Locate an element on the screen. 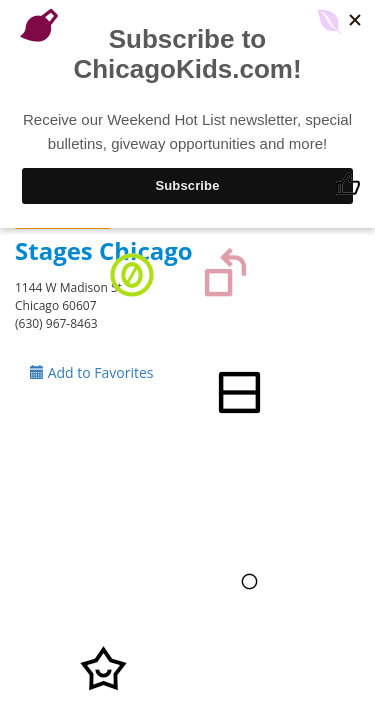 Image resolution: width=375 pixels, height=720 pixels. indicates content is in the public domain (CC0 license) is located at coordinates (132, 275).